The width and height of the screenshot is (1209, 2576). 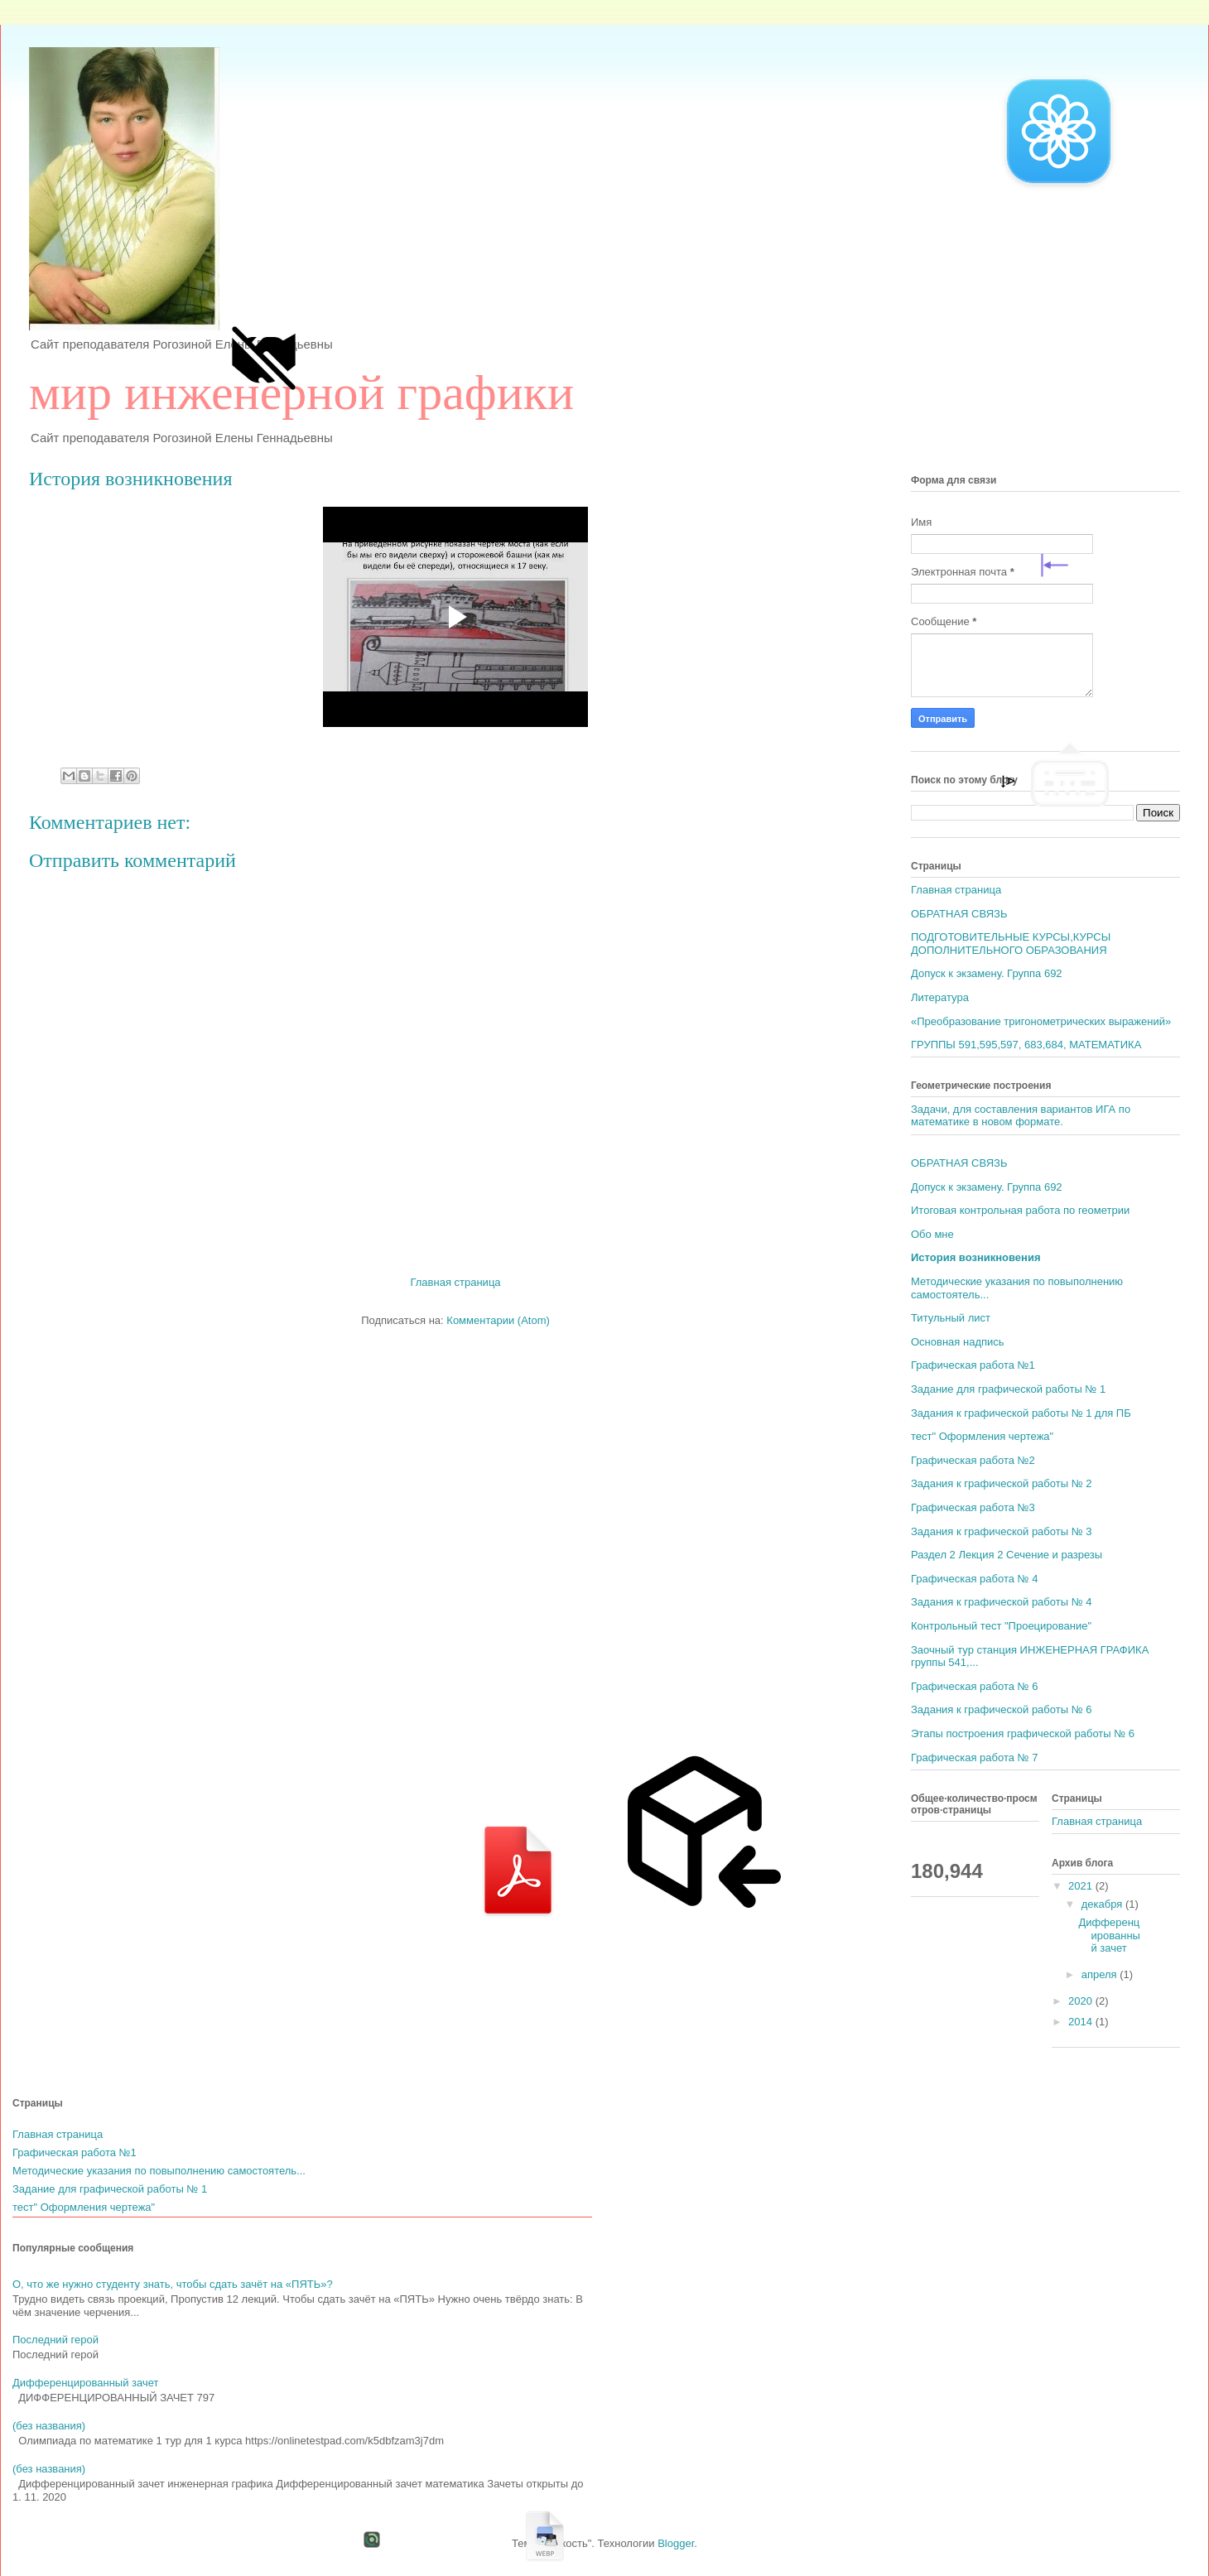 What do you see at coordinates (263, 358) in the screenshot?
I see `indicates a canceled or declined agreement` at bounding box center [263, 358].